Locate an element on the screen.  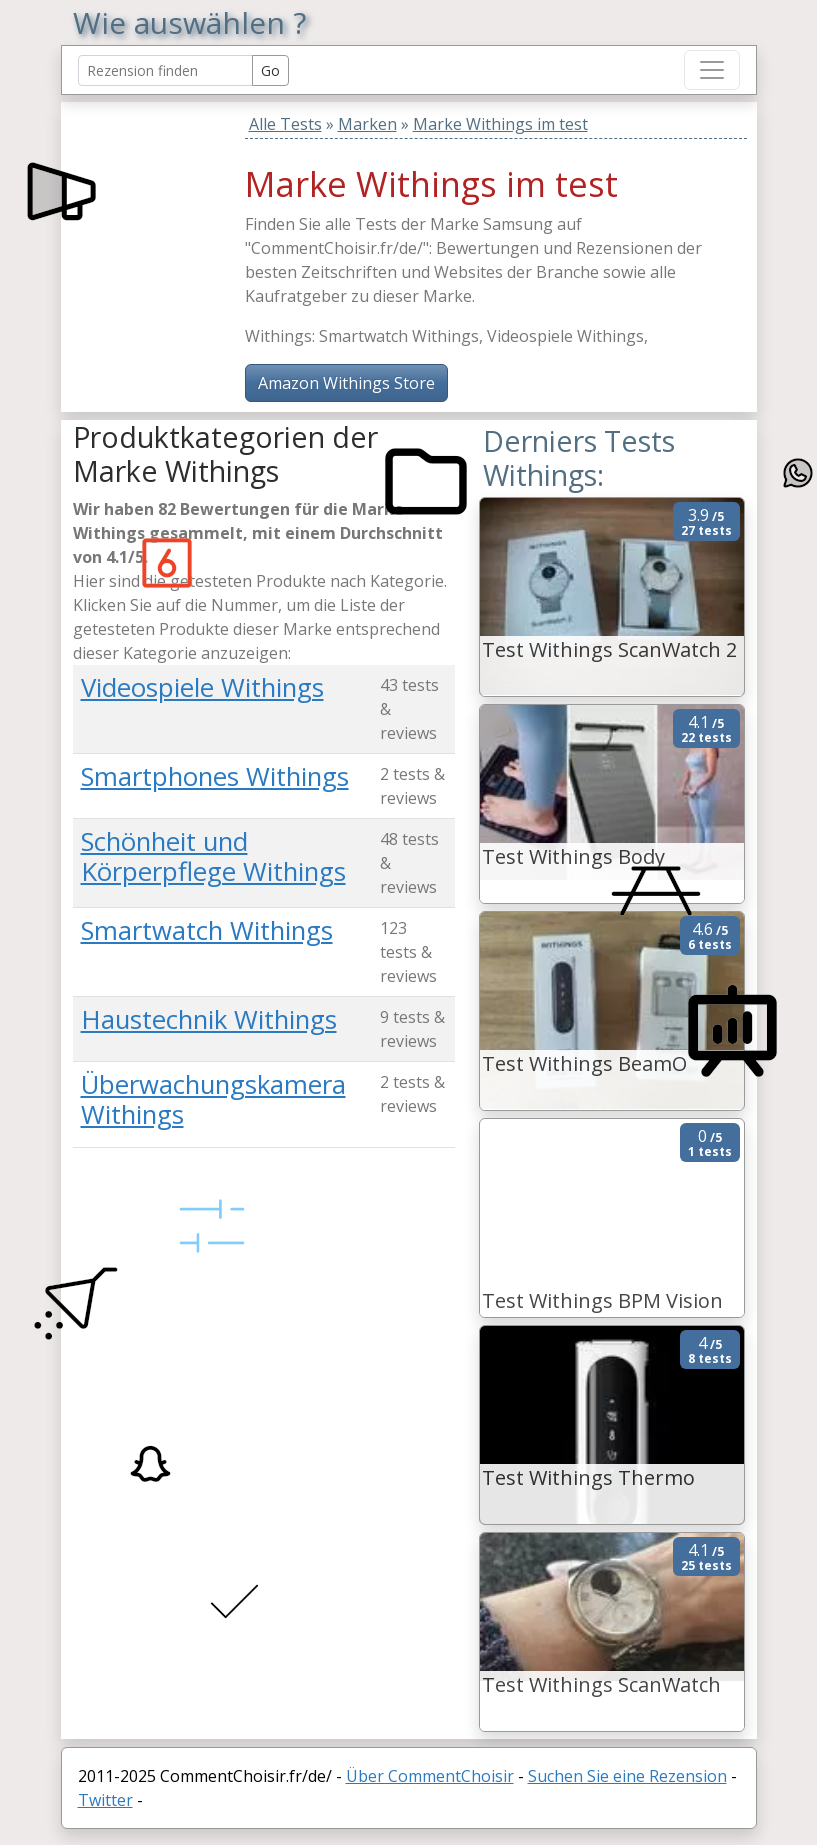
adjust settings or preferences is located at coordinates (212, 1226).